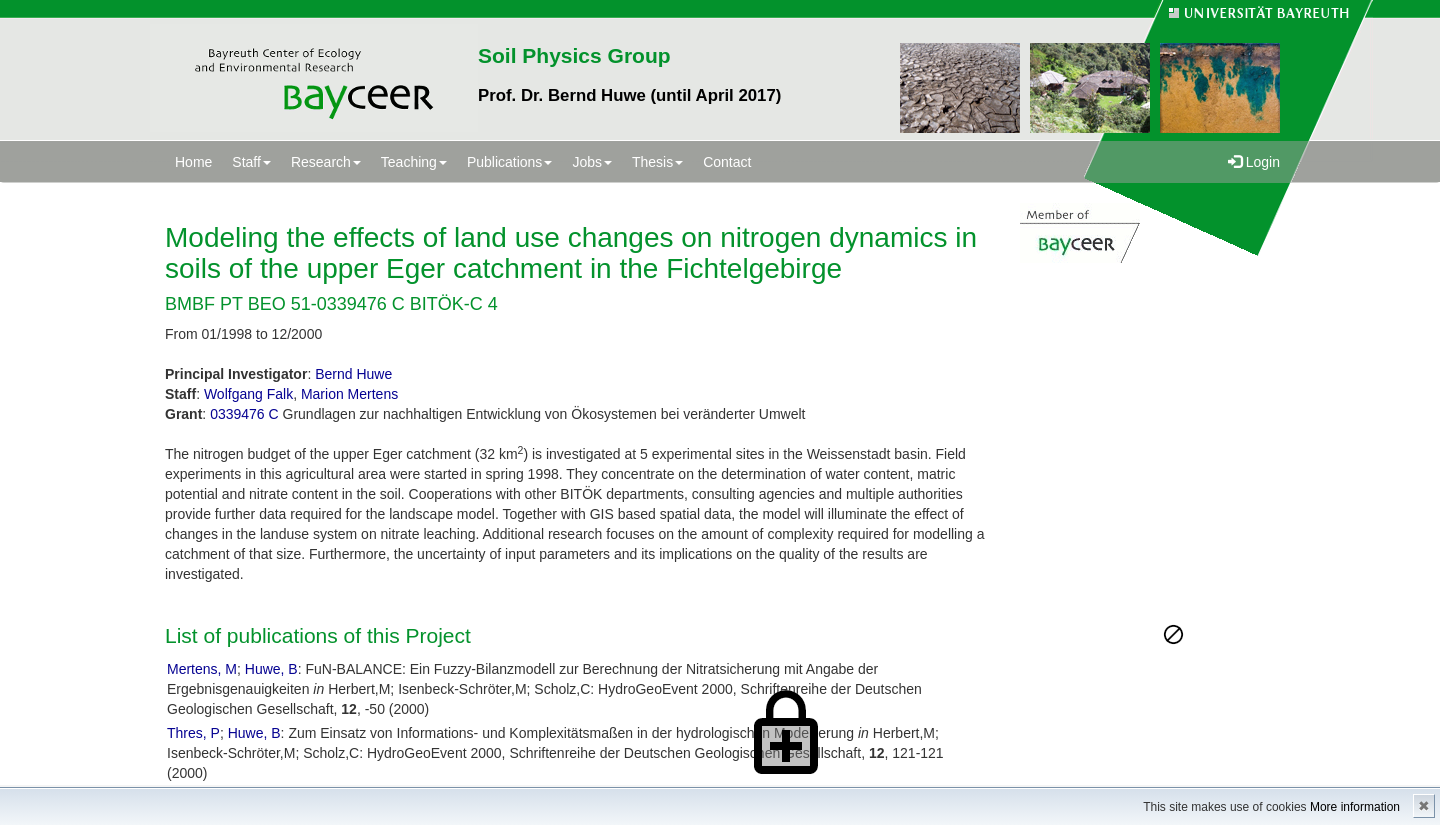  What do you see at coordinates (786, 734) in the screenshot?
I see `indicates enhanced or additional security protection` at bounding box center [786, 734].